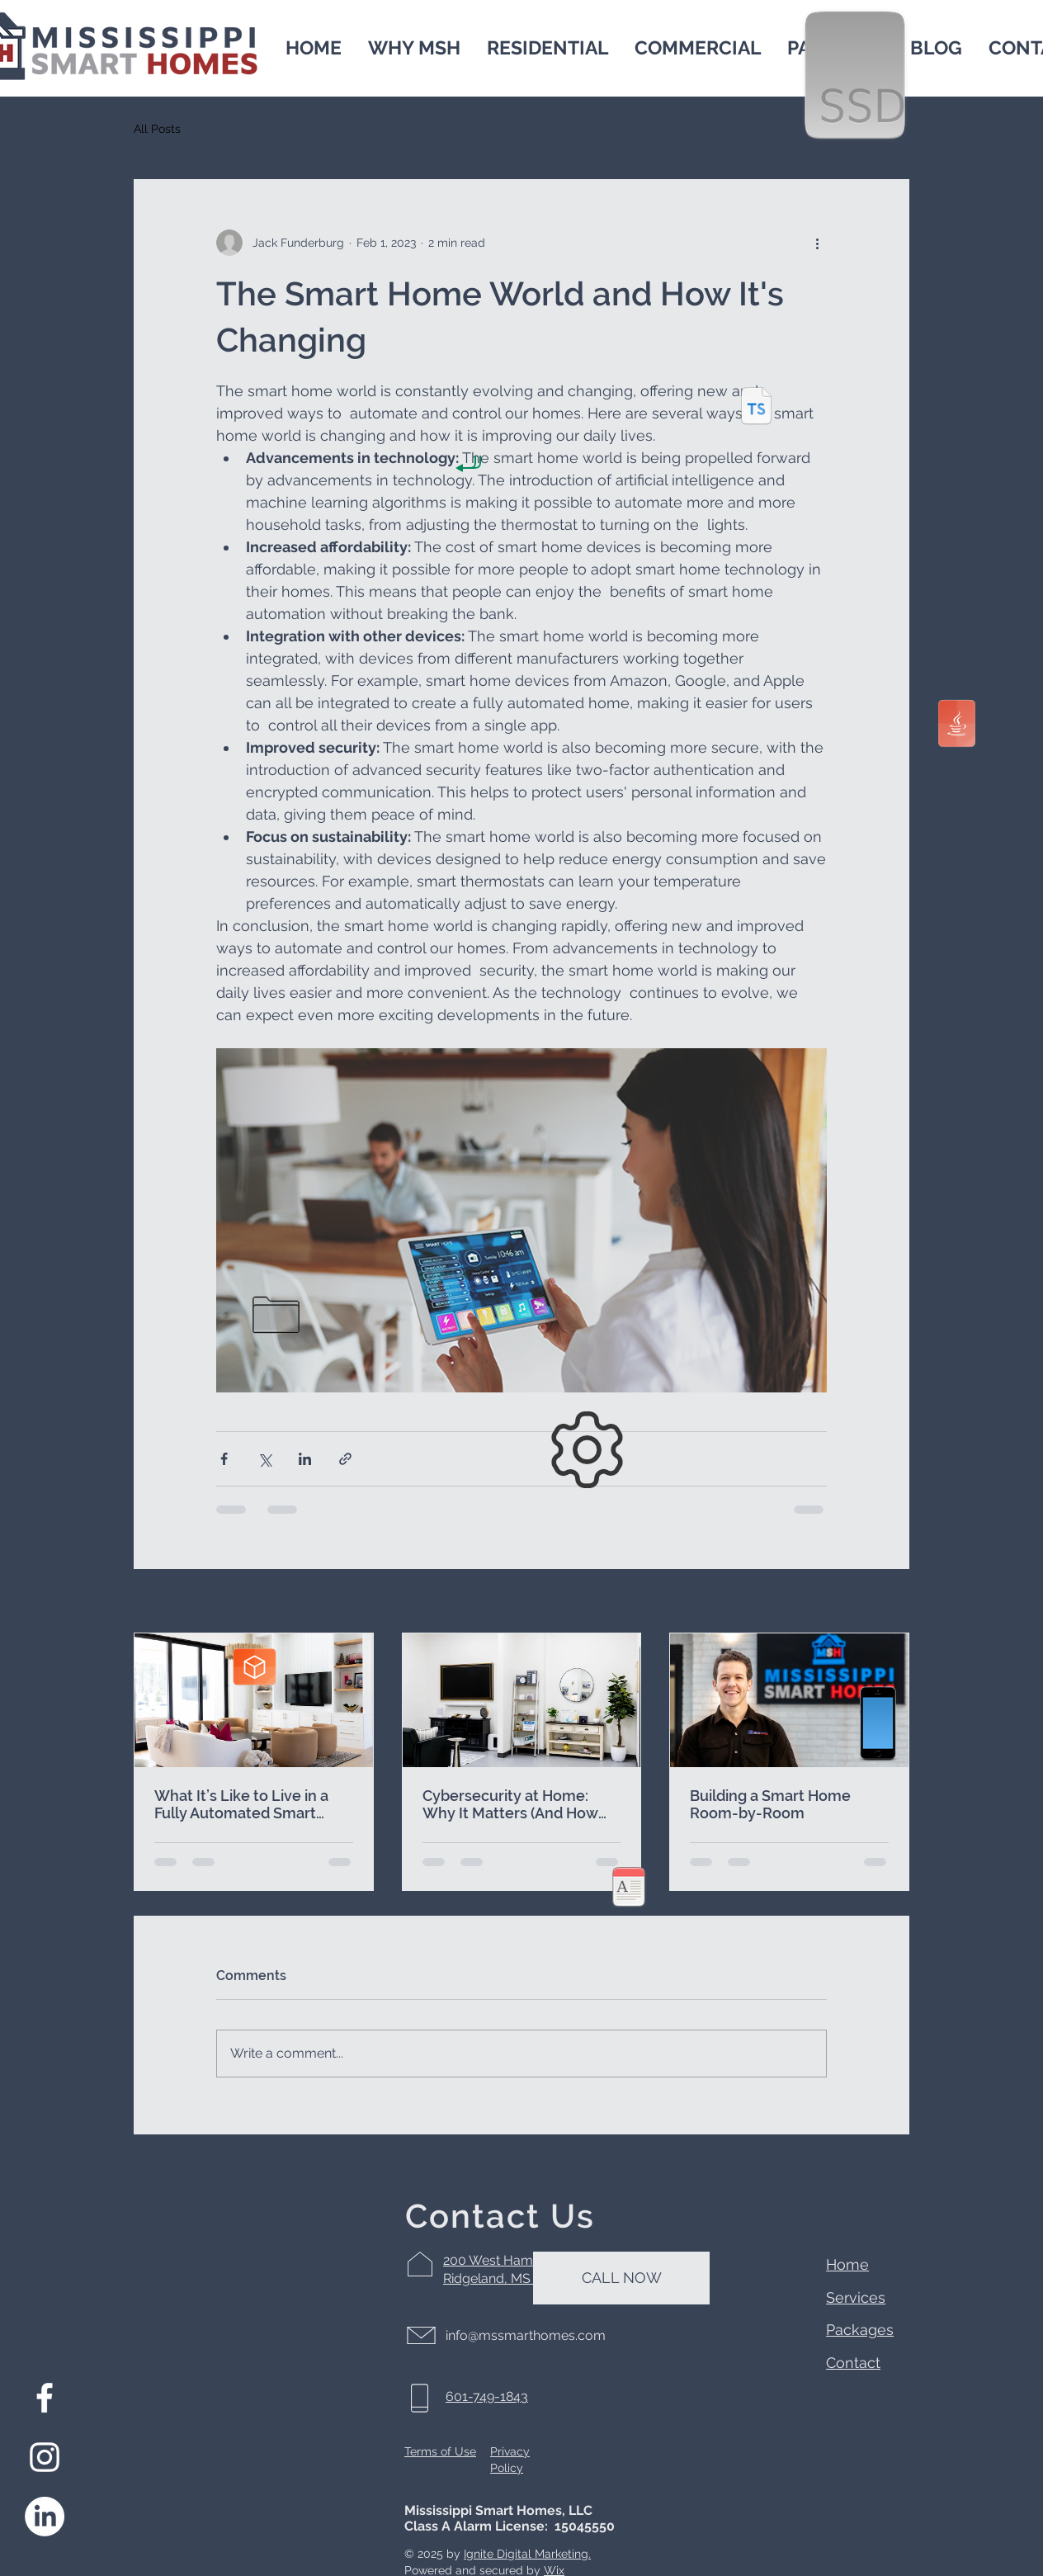 This screenshot has width=1043, height=2576. What do you see at coordinates (276, 1314) in the screenshot?
I see `selected folder in mail sidebar` at bounding box center [276, 1314].